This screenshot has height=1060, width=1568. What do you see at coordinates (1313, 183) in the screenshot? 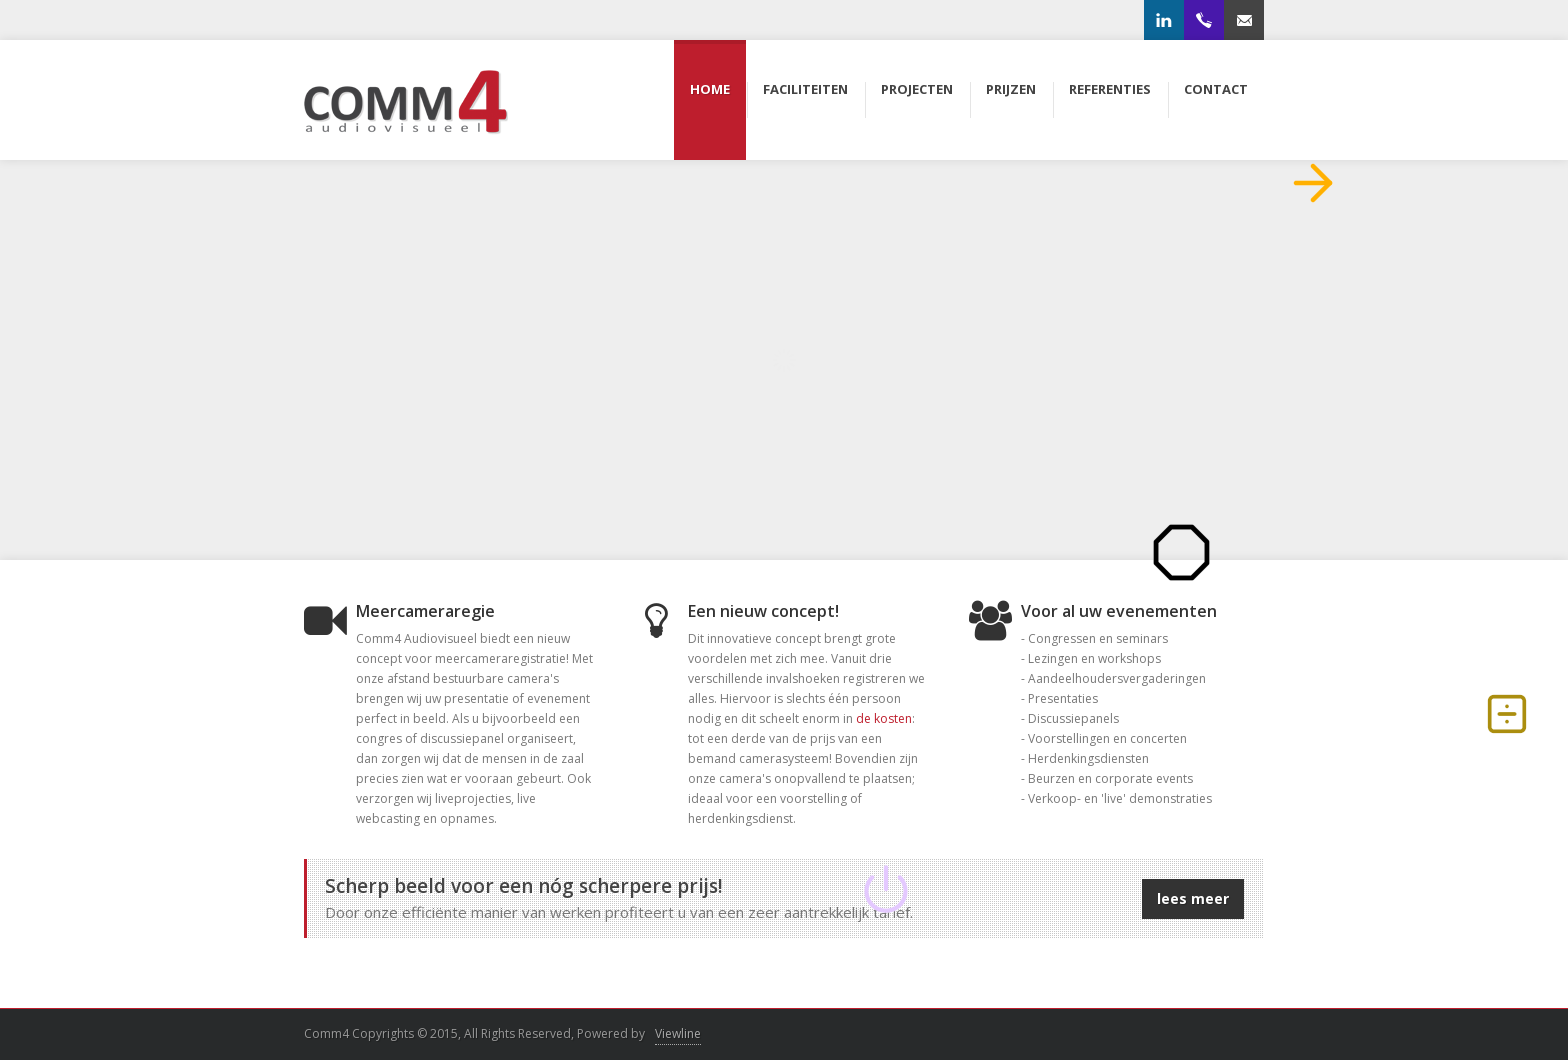
I see `navigate to the next item or page` at bounding box center [1313, 183].